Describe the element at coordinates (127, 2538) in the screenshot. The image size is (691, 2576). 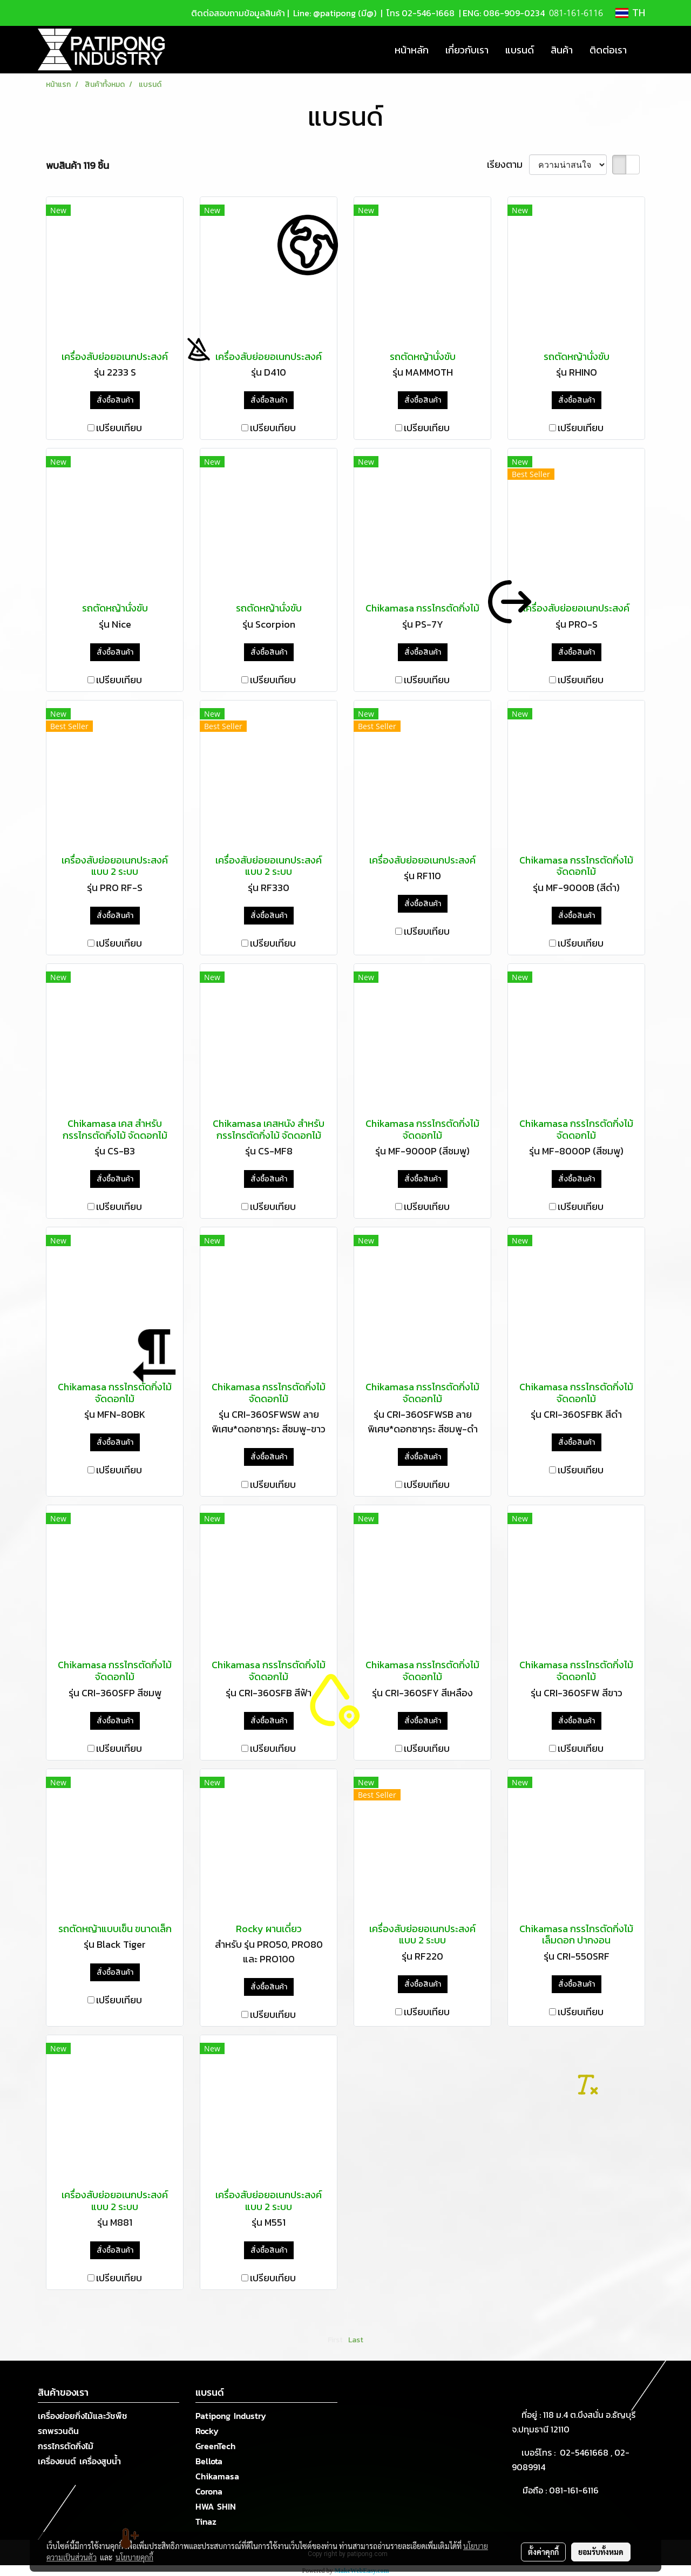
I see `increase temperature setting` at that location.